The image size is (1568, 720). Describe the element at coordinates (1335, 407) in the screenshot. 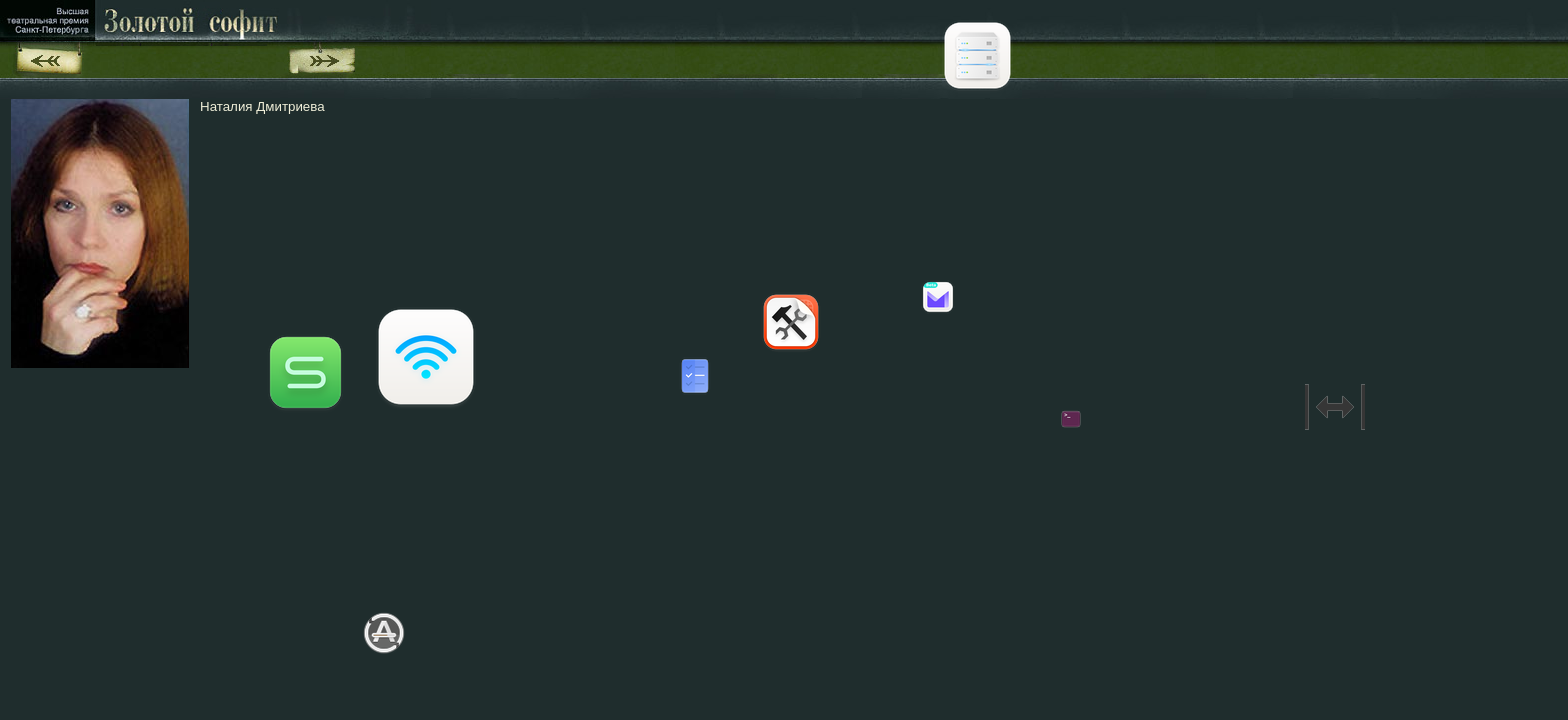

I see `adjust spacing between elements` at that location.